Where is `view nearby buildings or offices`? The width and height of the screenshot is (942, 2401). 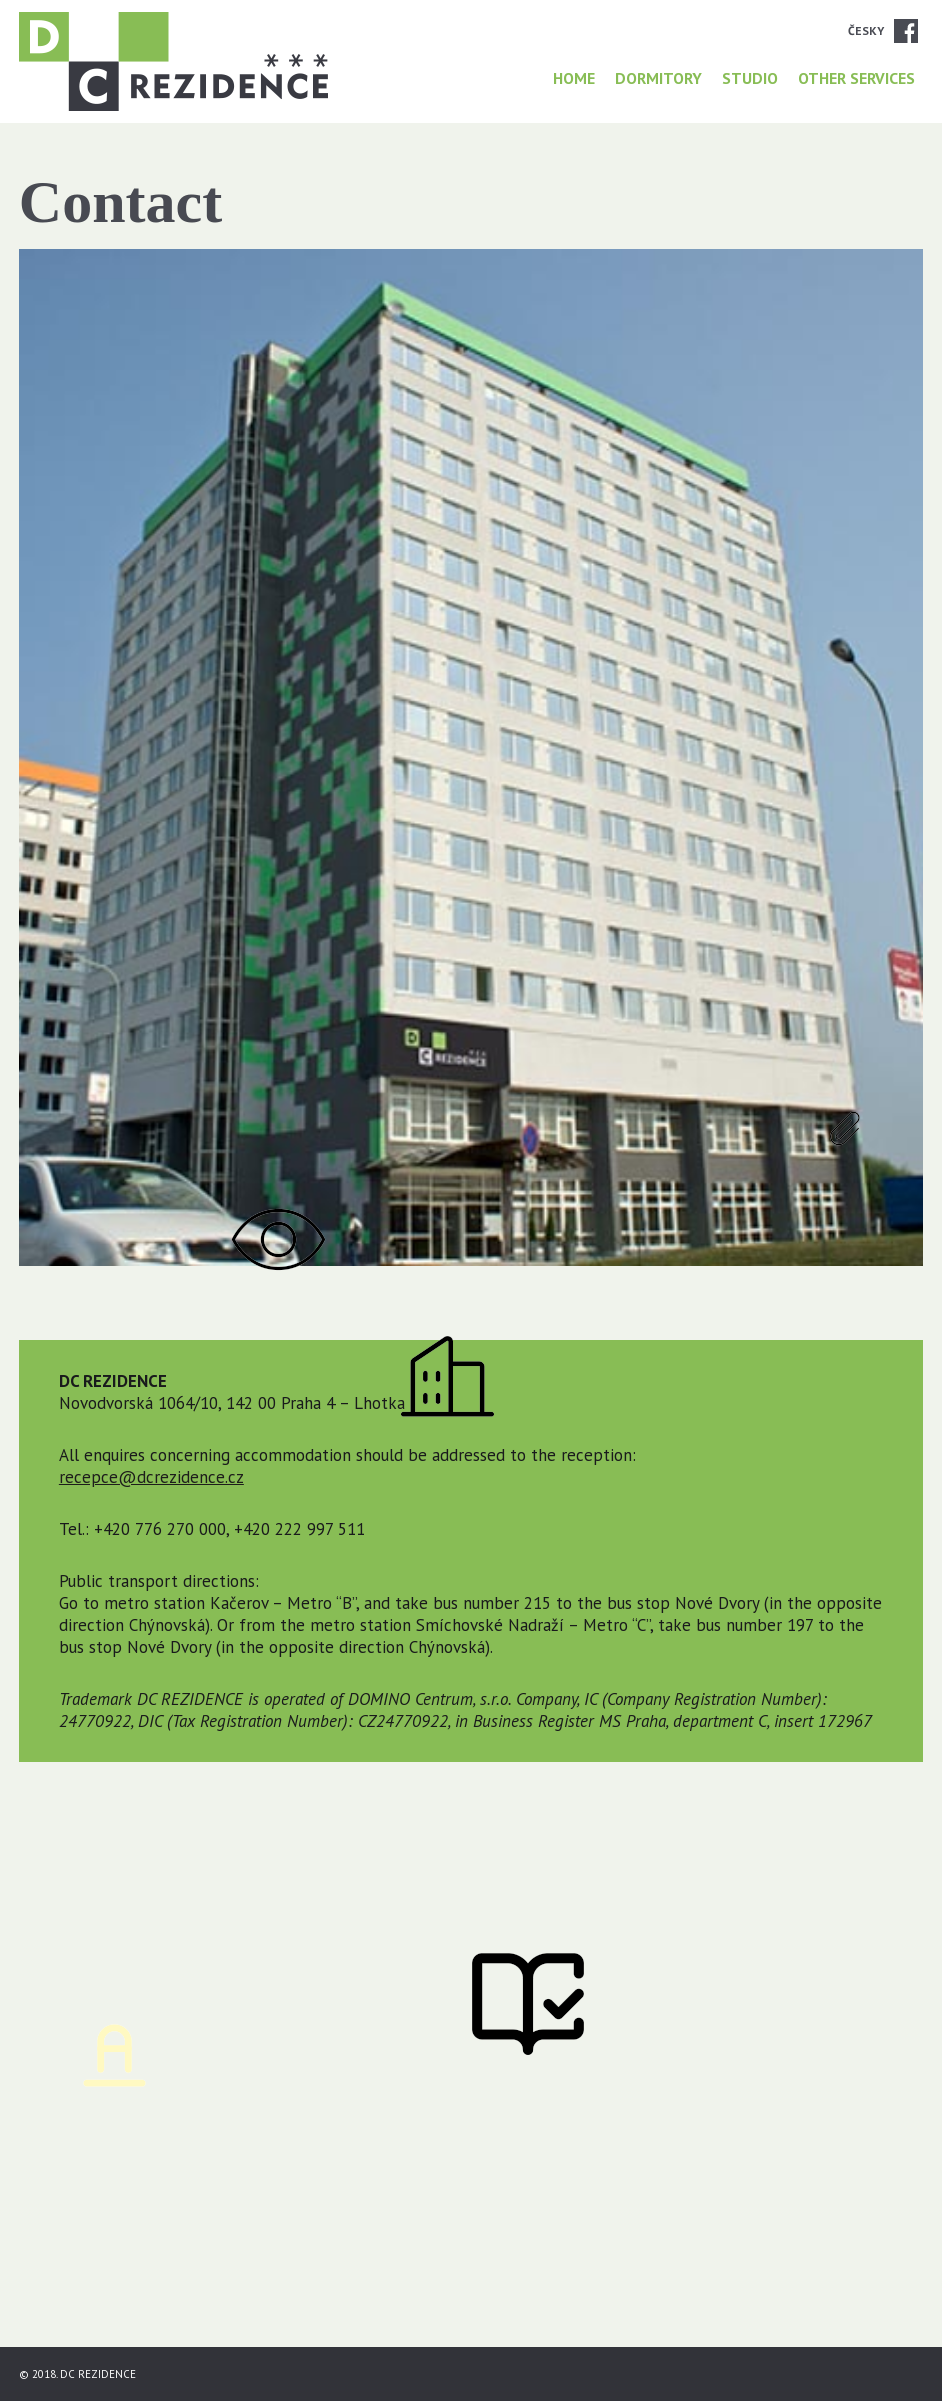
view nearby buildings or offices is located at coordinates (447, 1379).